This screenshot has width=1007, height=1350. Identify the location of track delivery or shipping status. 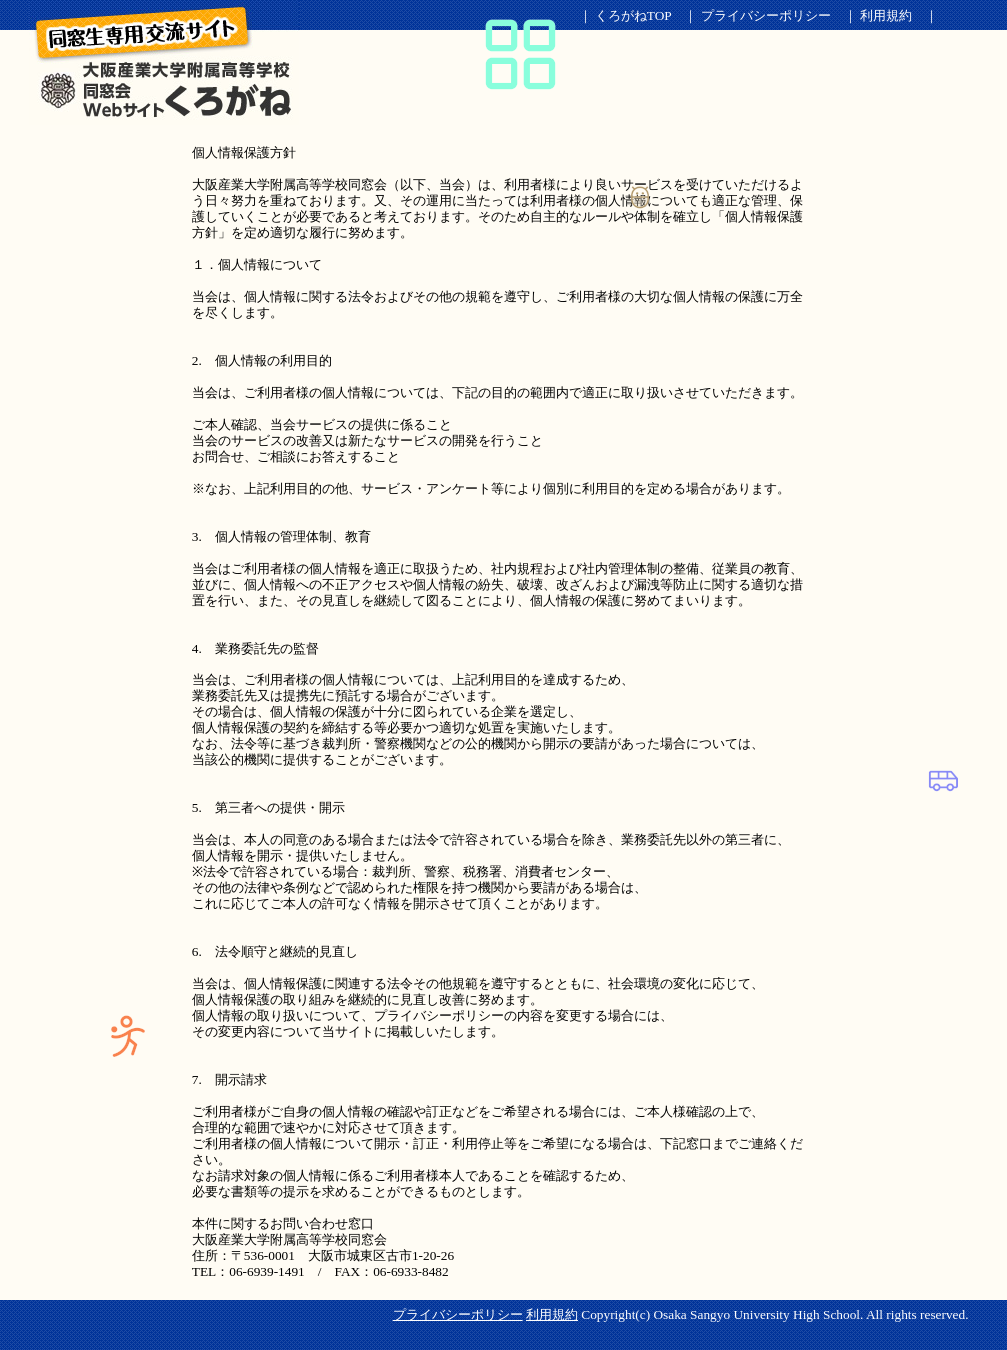
(942, 780).